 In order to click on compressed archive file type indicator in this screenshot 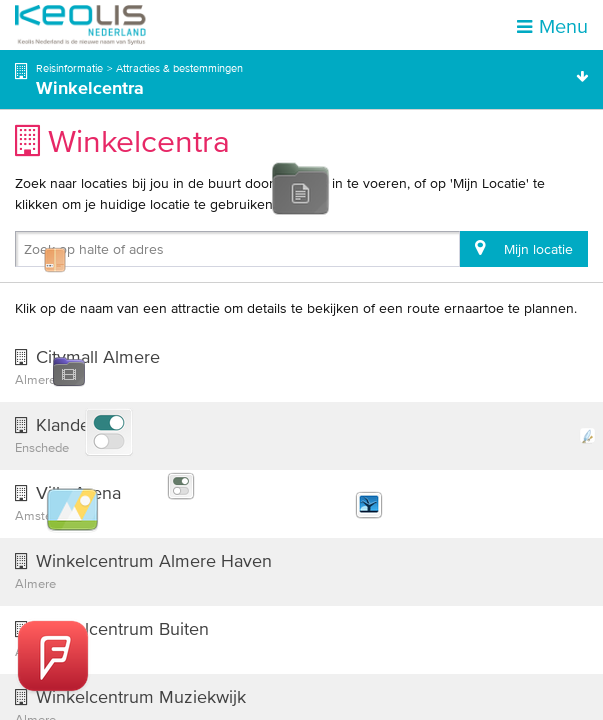, I will do `click(55, 260)`.